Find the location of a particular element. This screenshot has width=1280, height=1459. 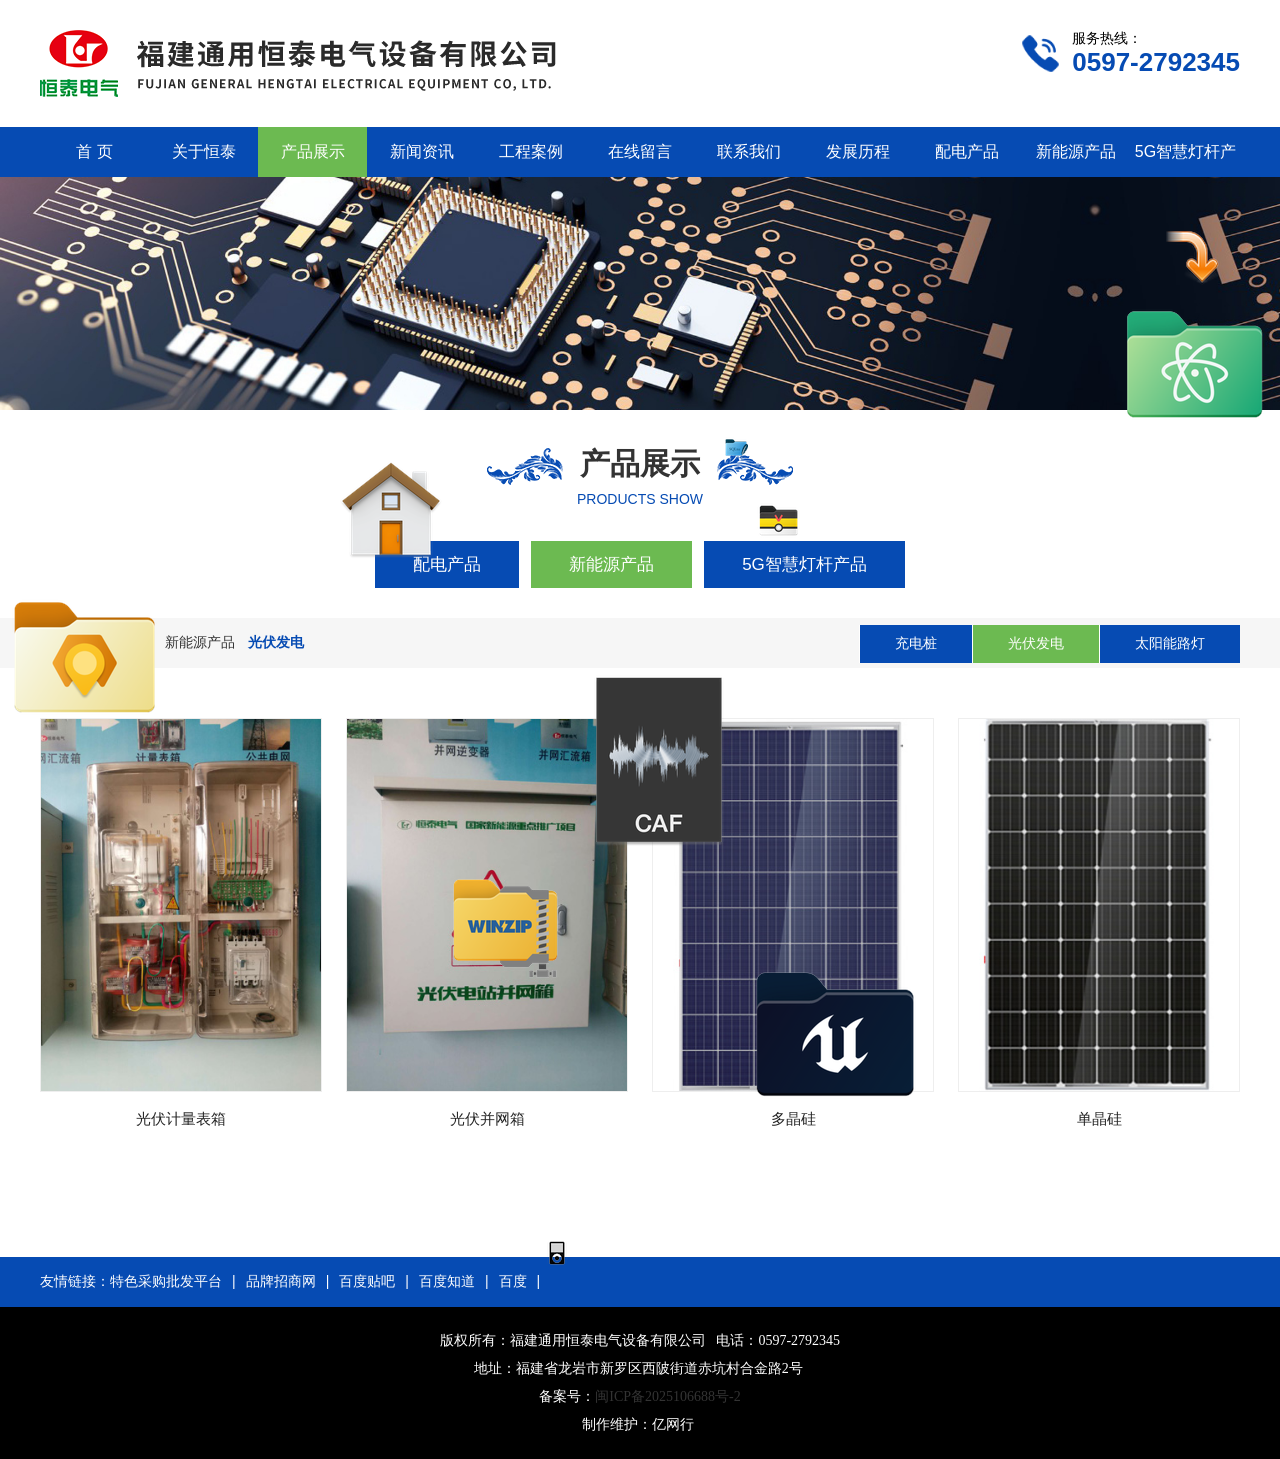

access your home folder is located at coordinates (391, 506).